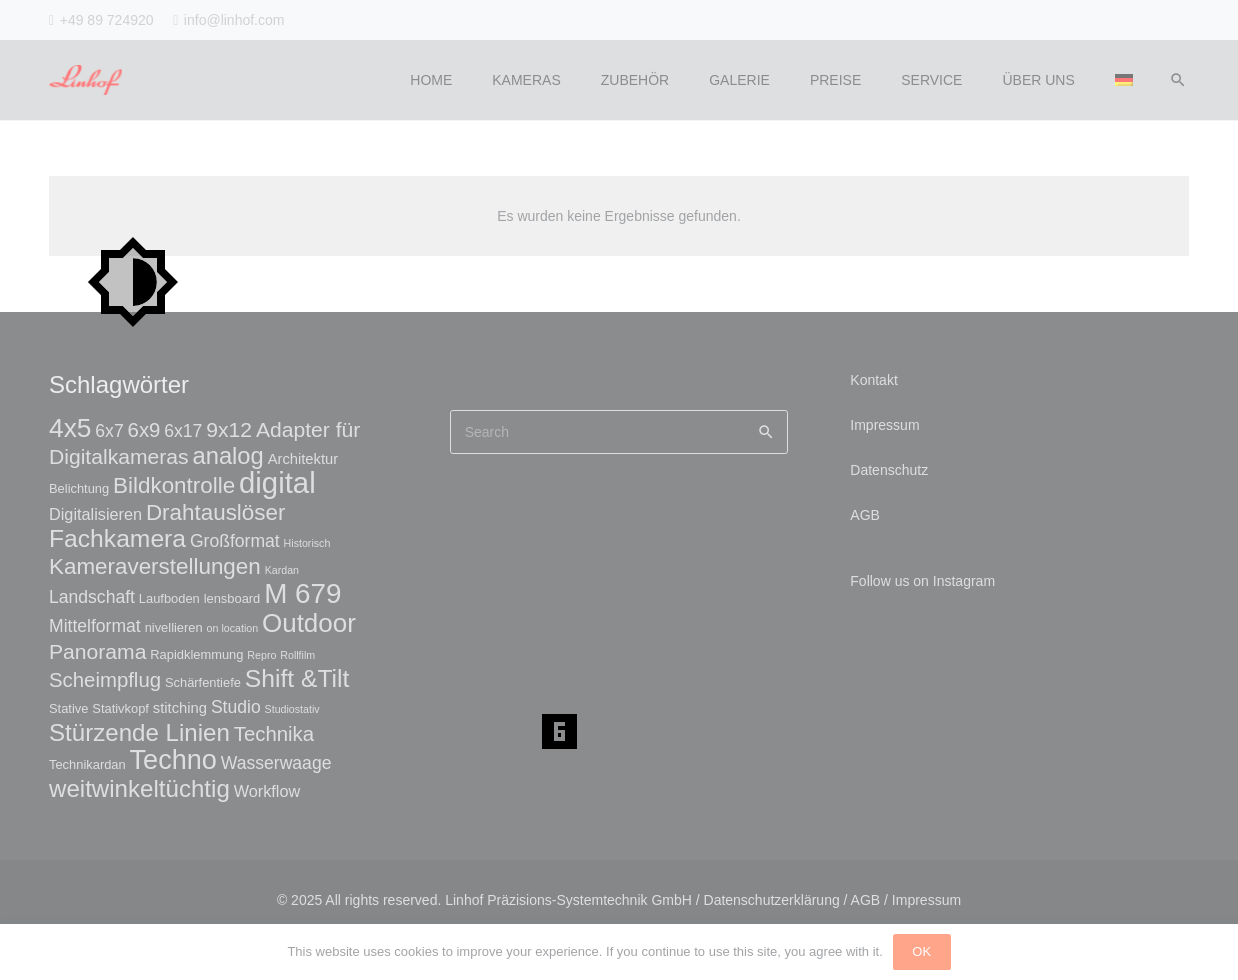 The image size is (1238, 980). I want to click on indicates step 6 in a multi-step process, so click(559, 731).